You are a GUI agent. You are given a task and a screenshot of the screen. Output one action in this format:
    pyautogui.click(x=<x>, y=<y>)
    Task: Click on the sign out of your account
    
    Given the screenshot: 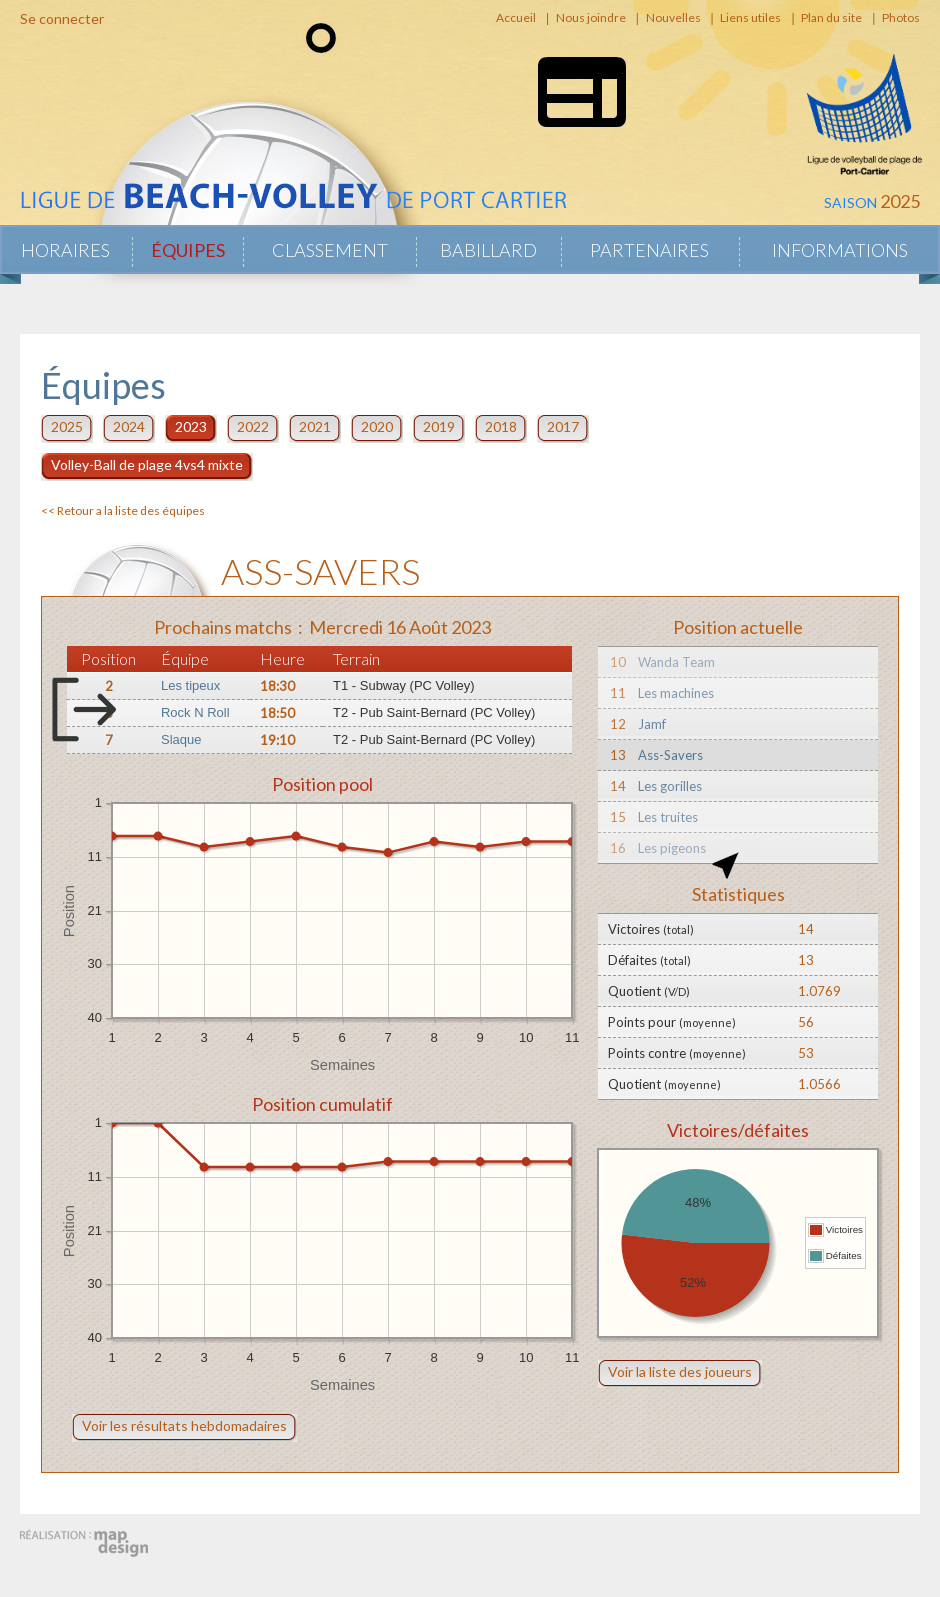 What is the action you would take?
    pyautogui.click(x=81, y=709)
    